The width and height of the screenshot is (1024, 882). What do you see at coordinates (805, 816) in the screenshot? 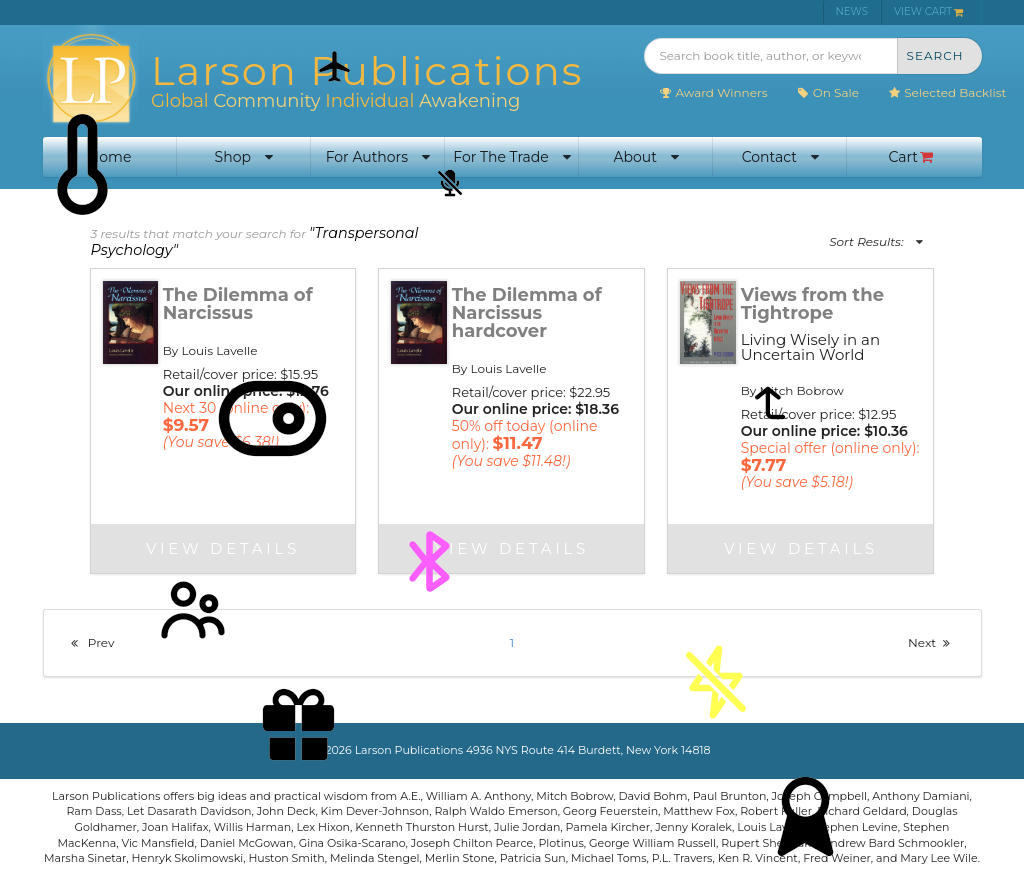
I see `view achievements or awards` at bounding box center [805, 816].